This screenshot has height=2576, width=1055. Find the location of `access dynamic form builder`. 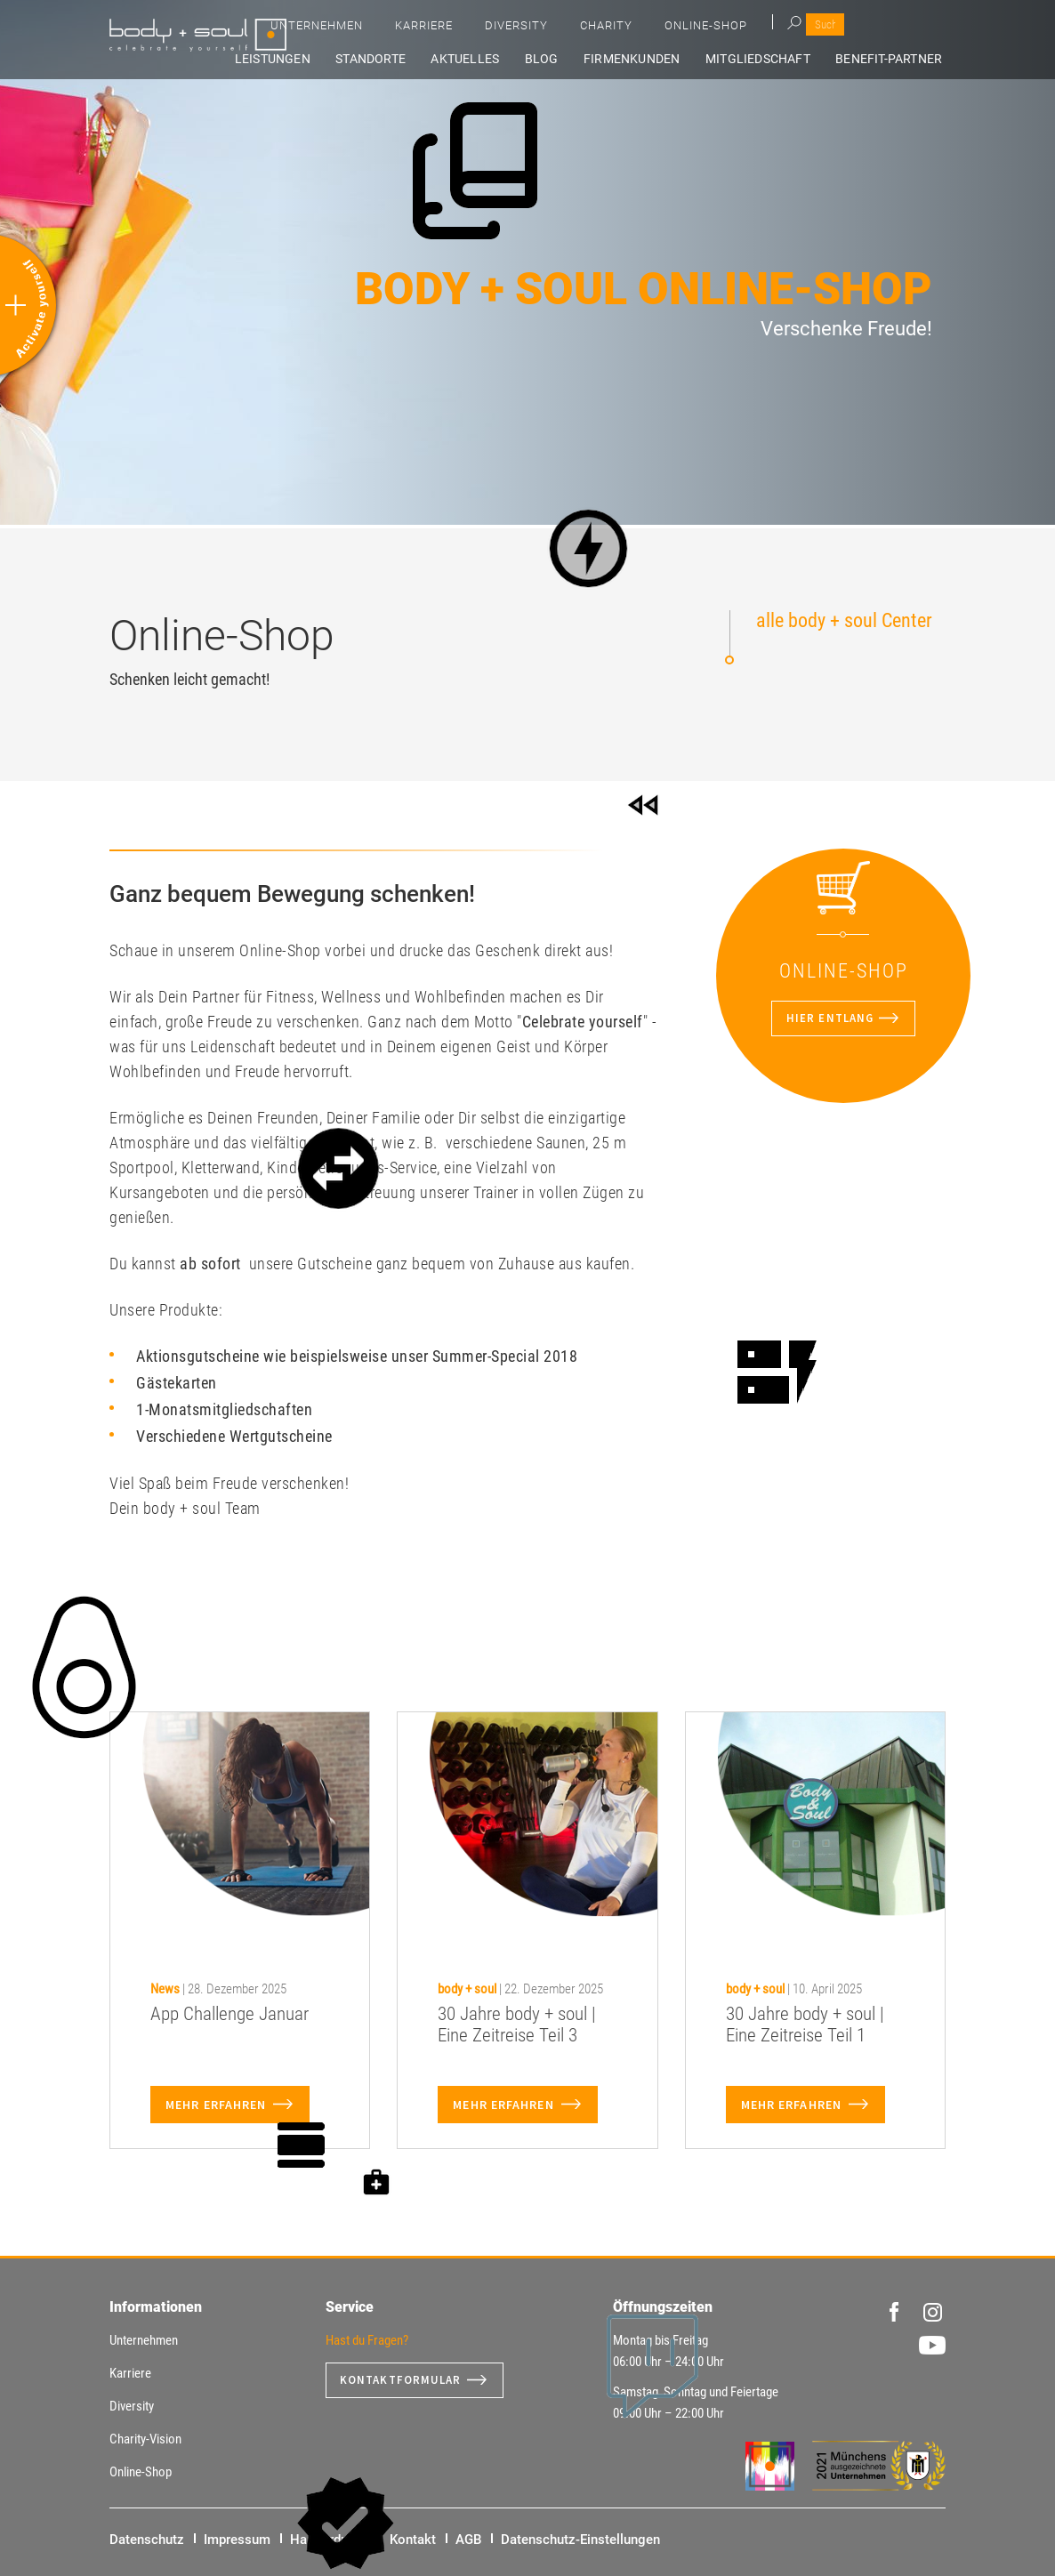

access dynamic form builder is located at coordinates (777, 1372).